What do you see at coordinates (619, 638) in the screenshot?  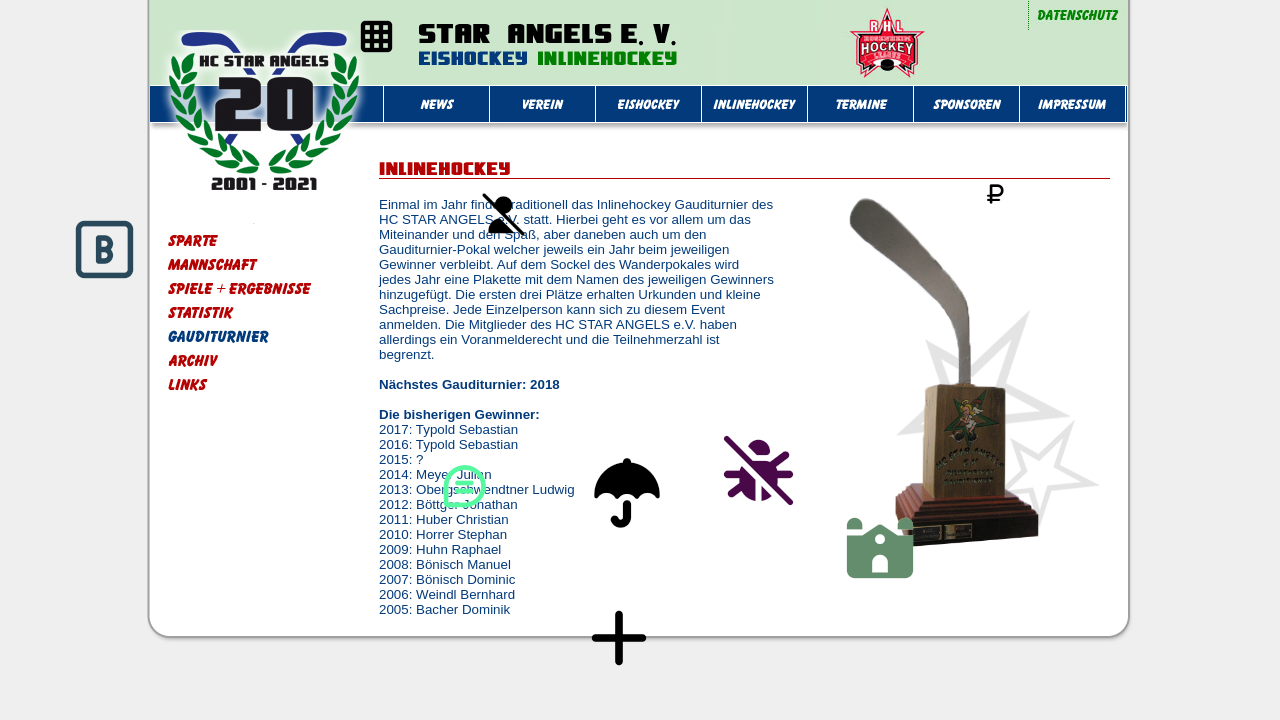 I see `add a new item` at bounding box center [619, 638].